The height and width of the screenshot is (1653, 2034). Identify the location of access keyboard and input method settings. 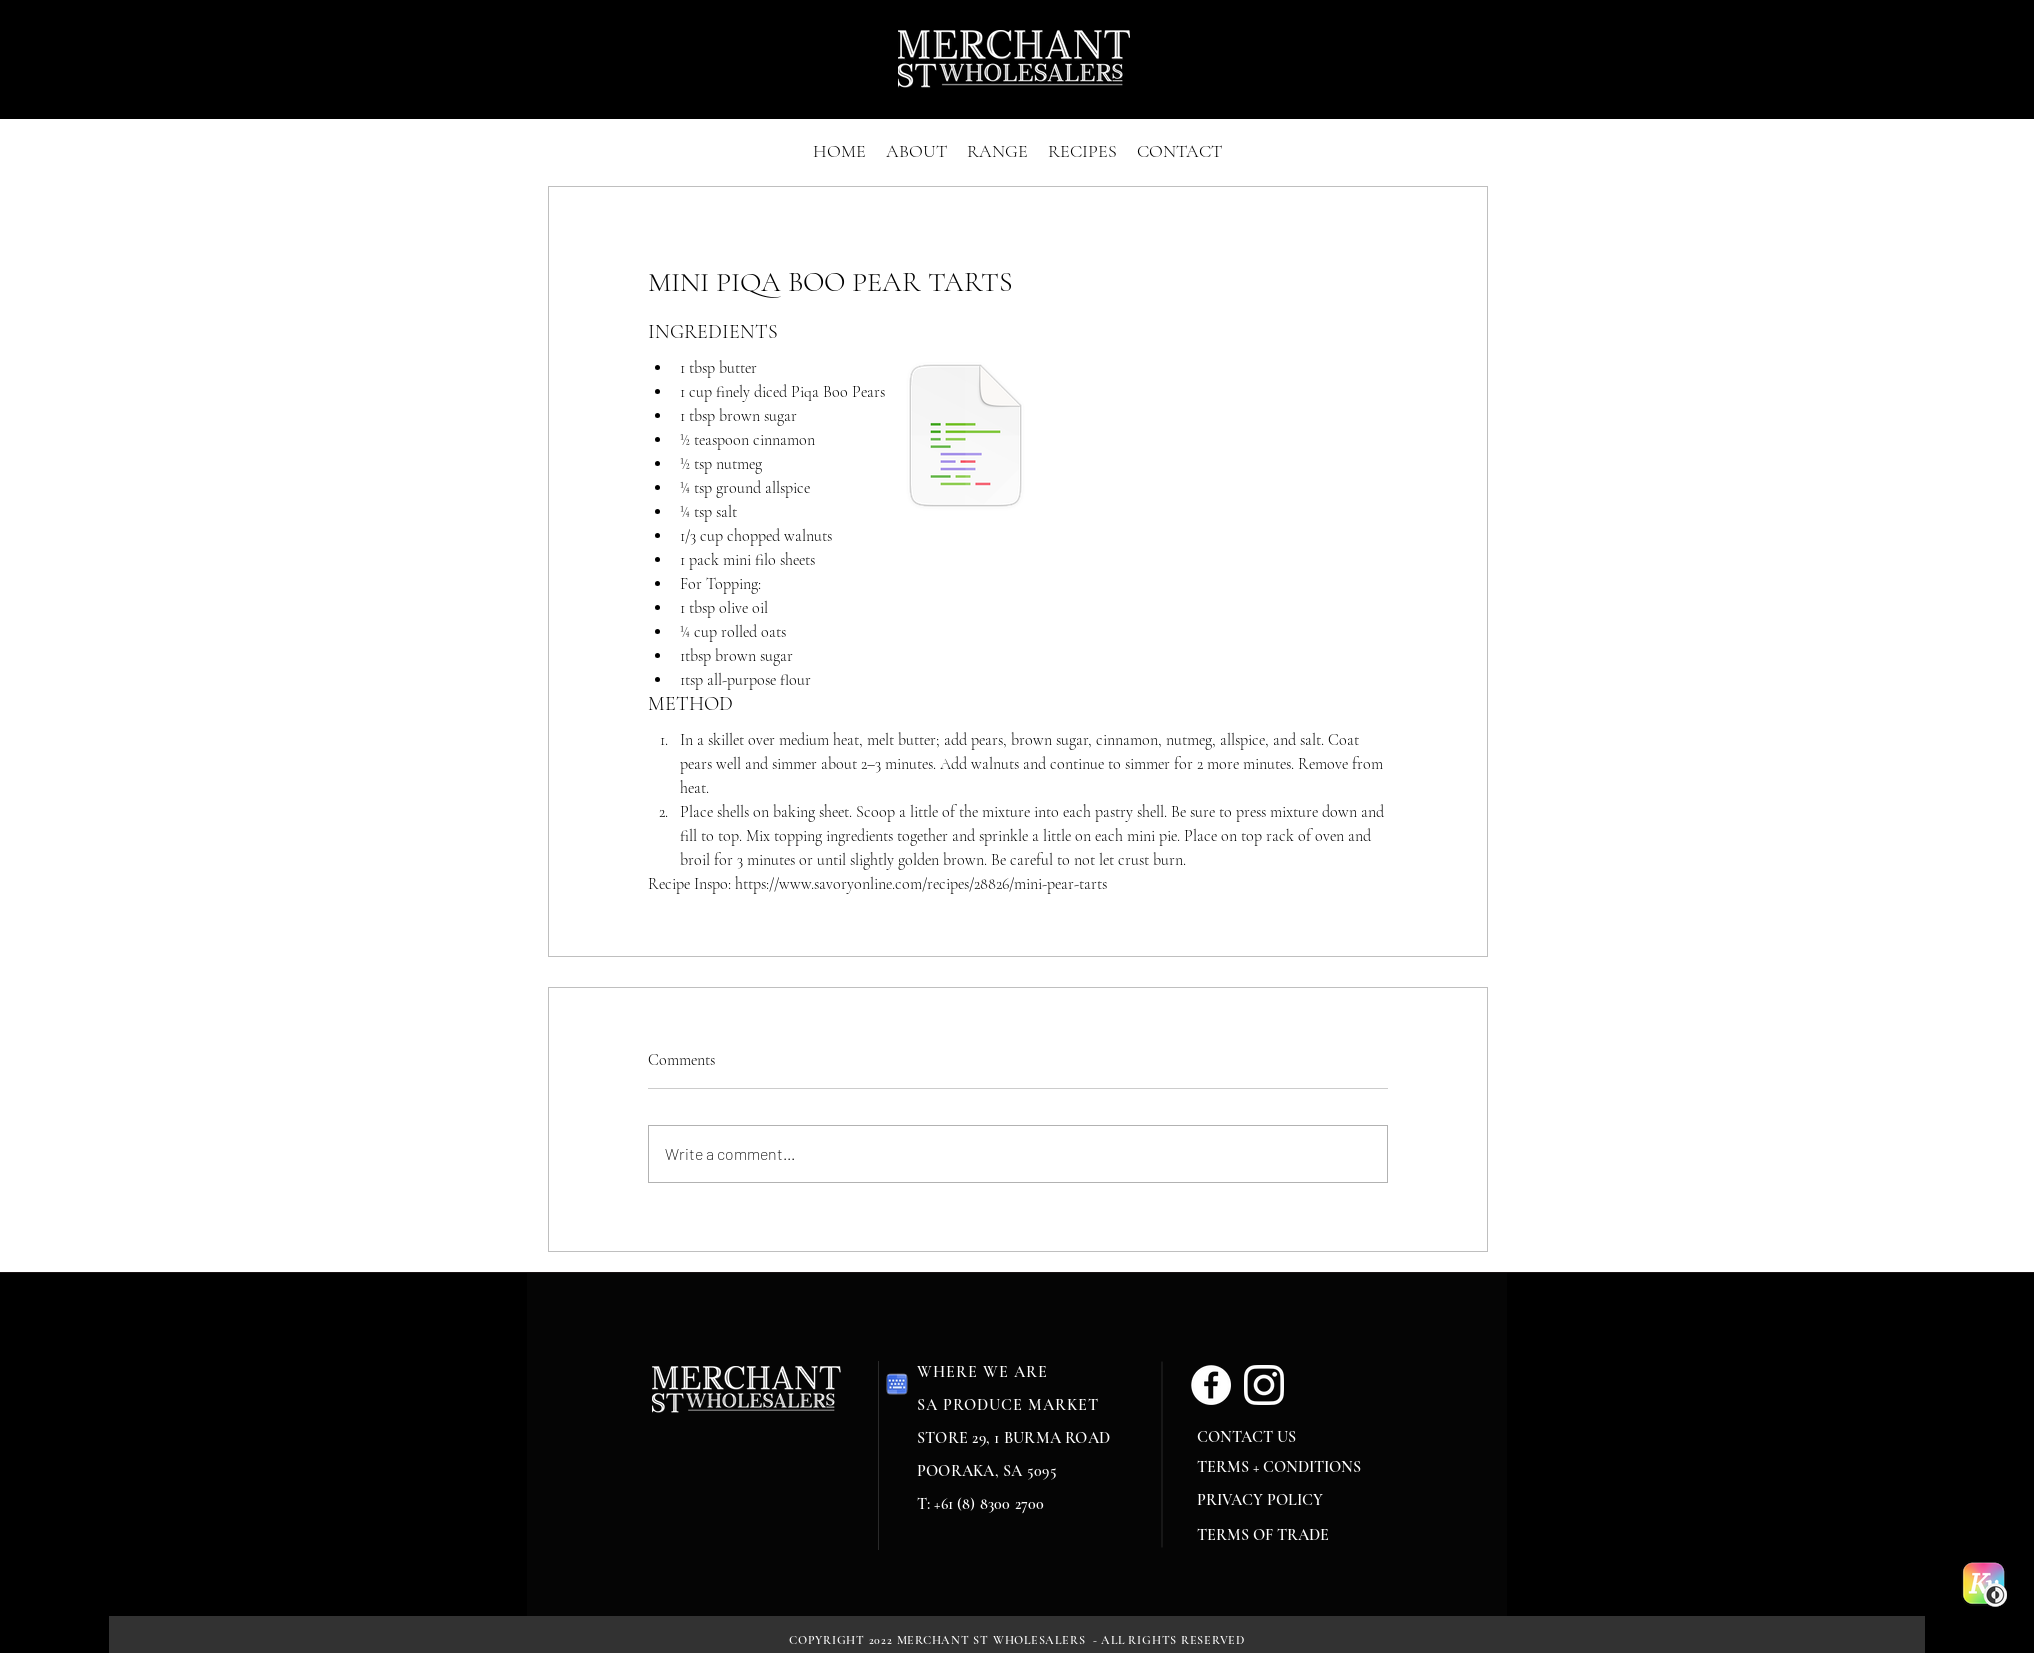
(897, 1384).